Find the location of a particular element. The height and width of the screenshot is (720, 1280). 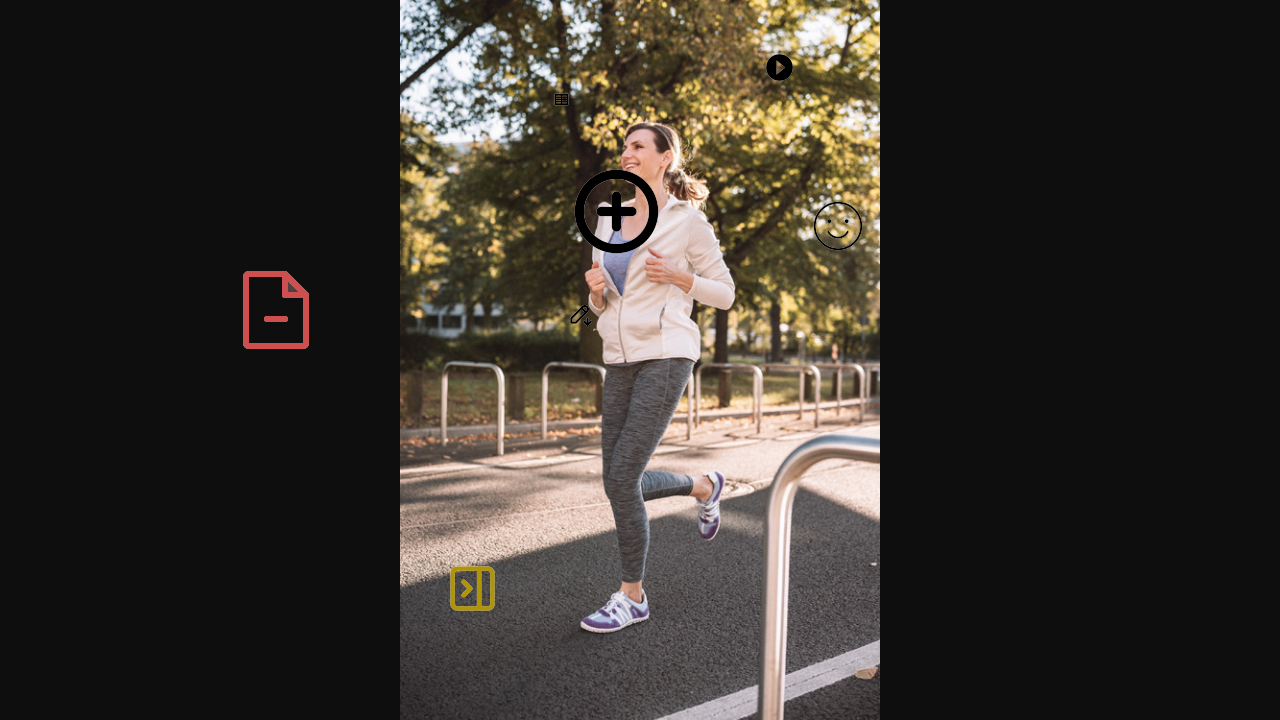

add a new item is located at coordinates (616, 211).